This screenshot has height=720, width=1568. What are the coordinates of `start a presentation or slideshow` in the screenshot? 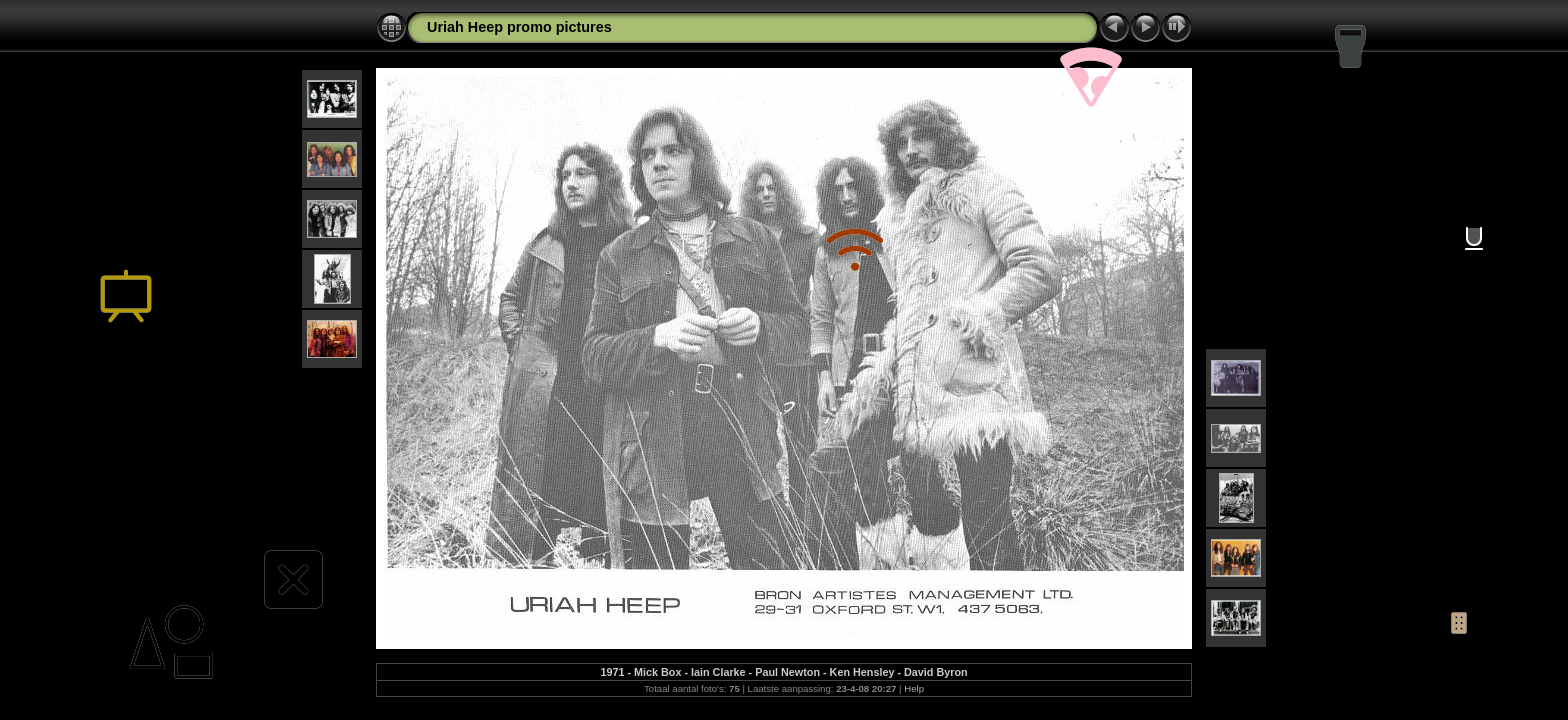 It's located at (126, 297).